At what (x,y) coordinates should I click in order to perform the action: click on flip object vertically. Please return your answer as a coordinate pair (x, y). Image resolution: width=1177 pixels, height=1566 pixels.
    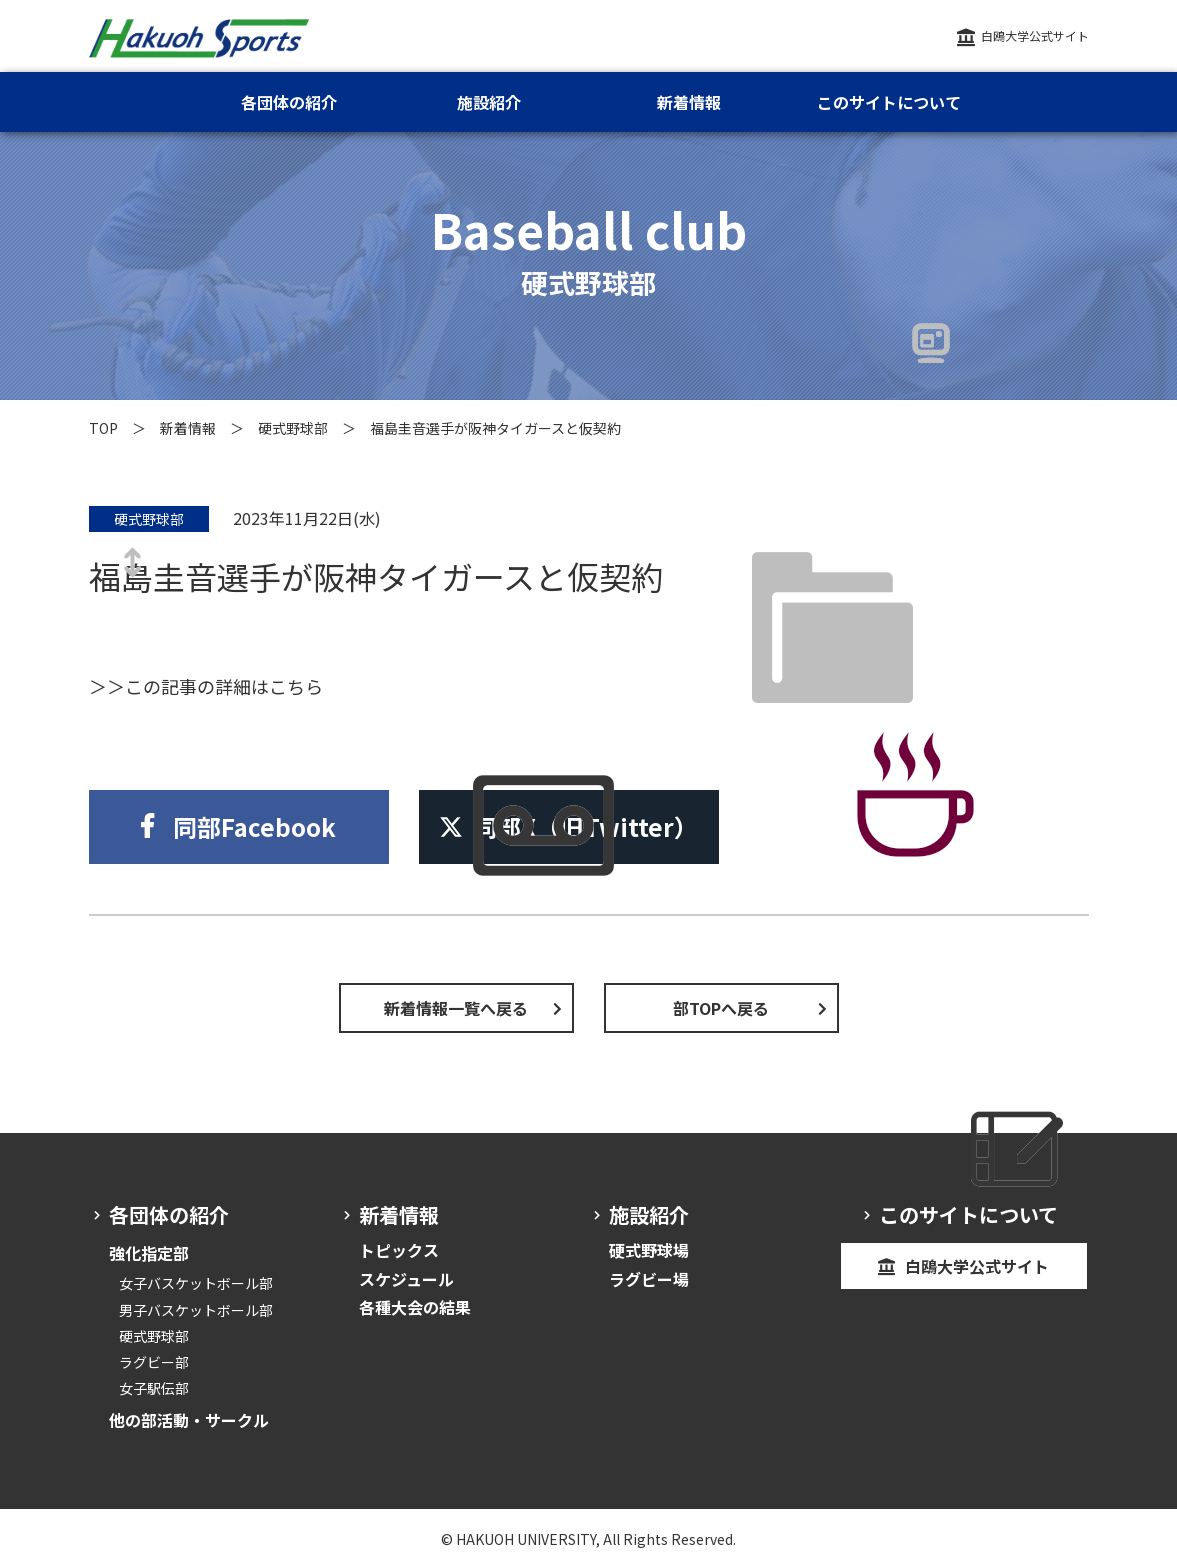
    Looking at the image, I should click on (132, 562).